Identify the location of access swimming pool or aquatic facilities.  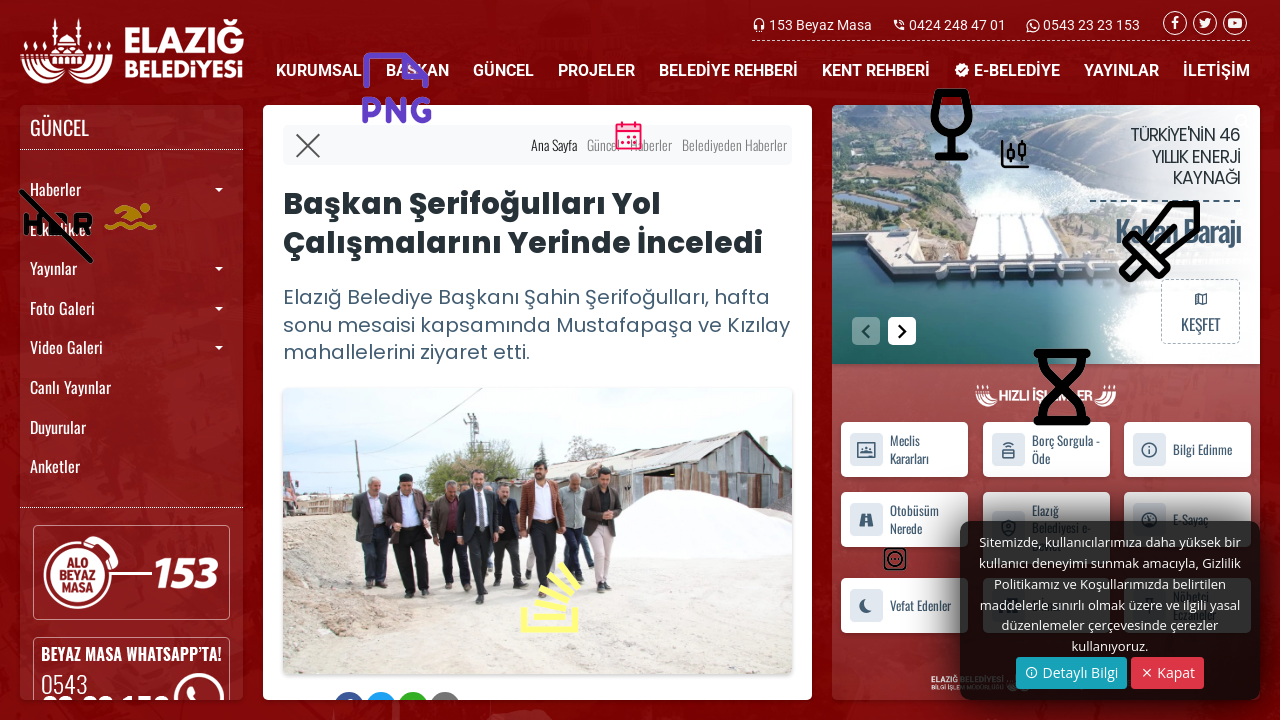
(130, 216).